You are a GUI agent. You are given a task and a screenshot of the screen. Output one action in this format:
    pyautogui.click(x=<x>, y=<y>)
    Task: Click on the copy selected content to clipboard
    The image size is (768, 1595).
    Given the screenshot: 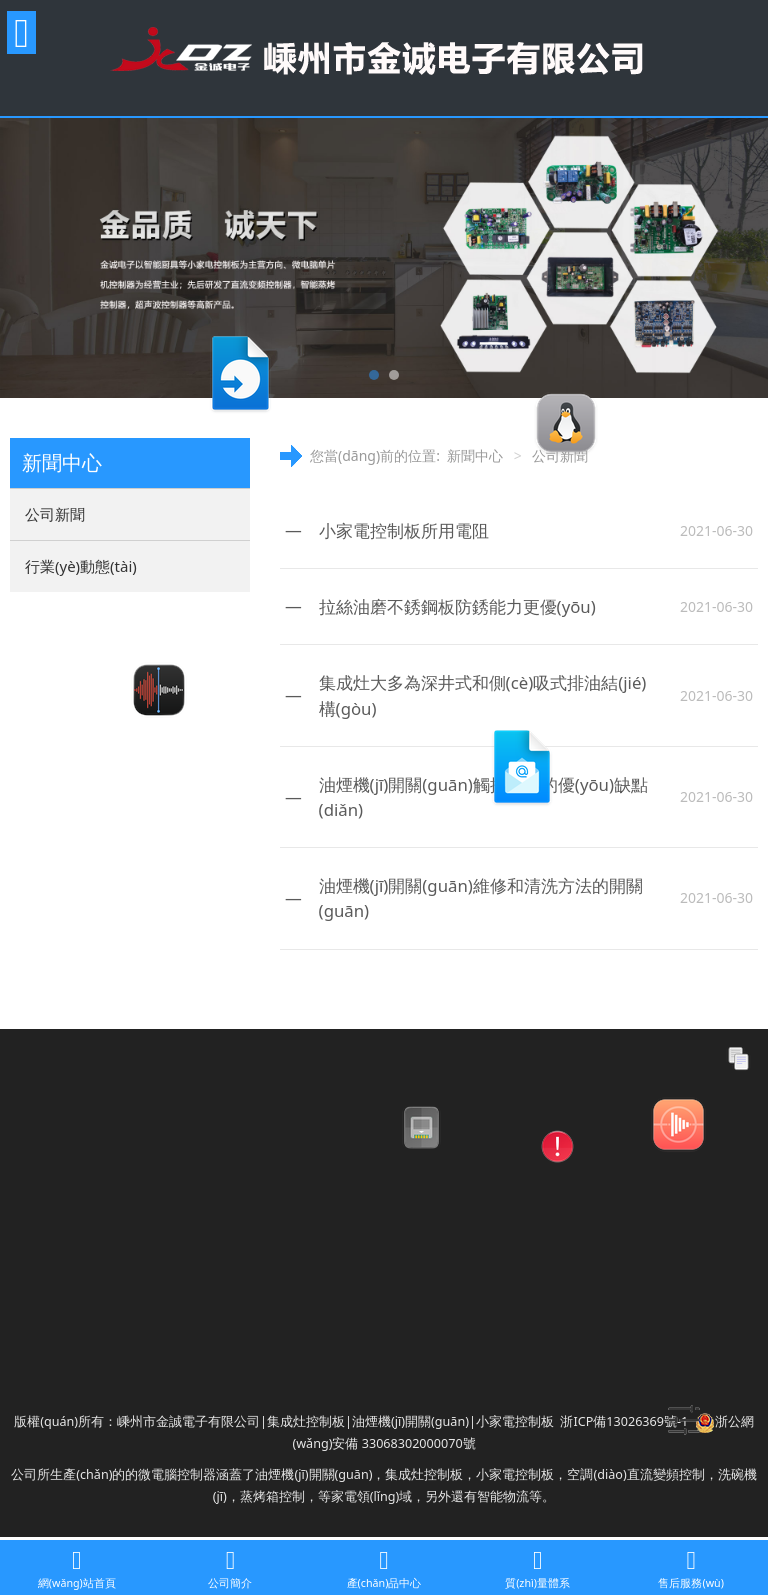 What is the action you would take?
    pyautogui.click(x=738, y=1058)
    